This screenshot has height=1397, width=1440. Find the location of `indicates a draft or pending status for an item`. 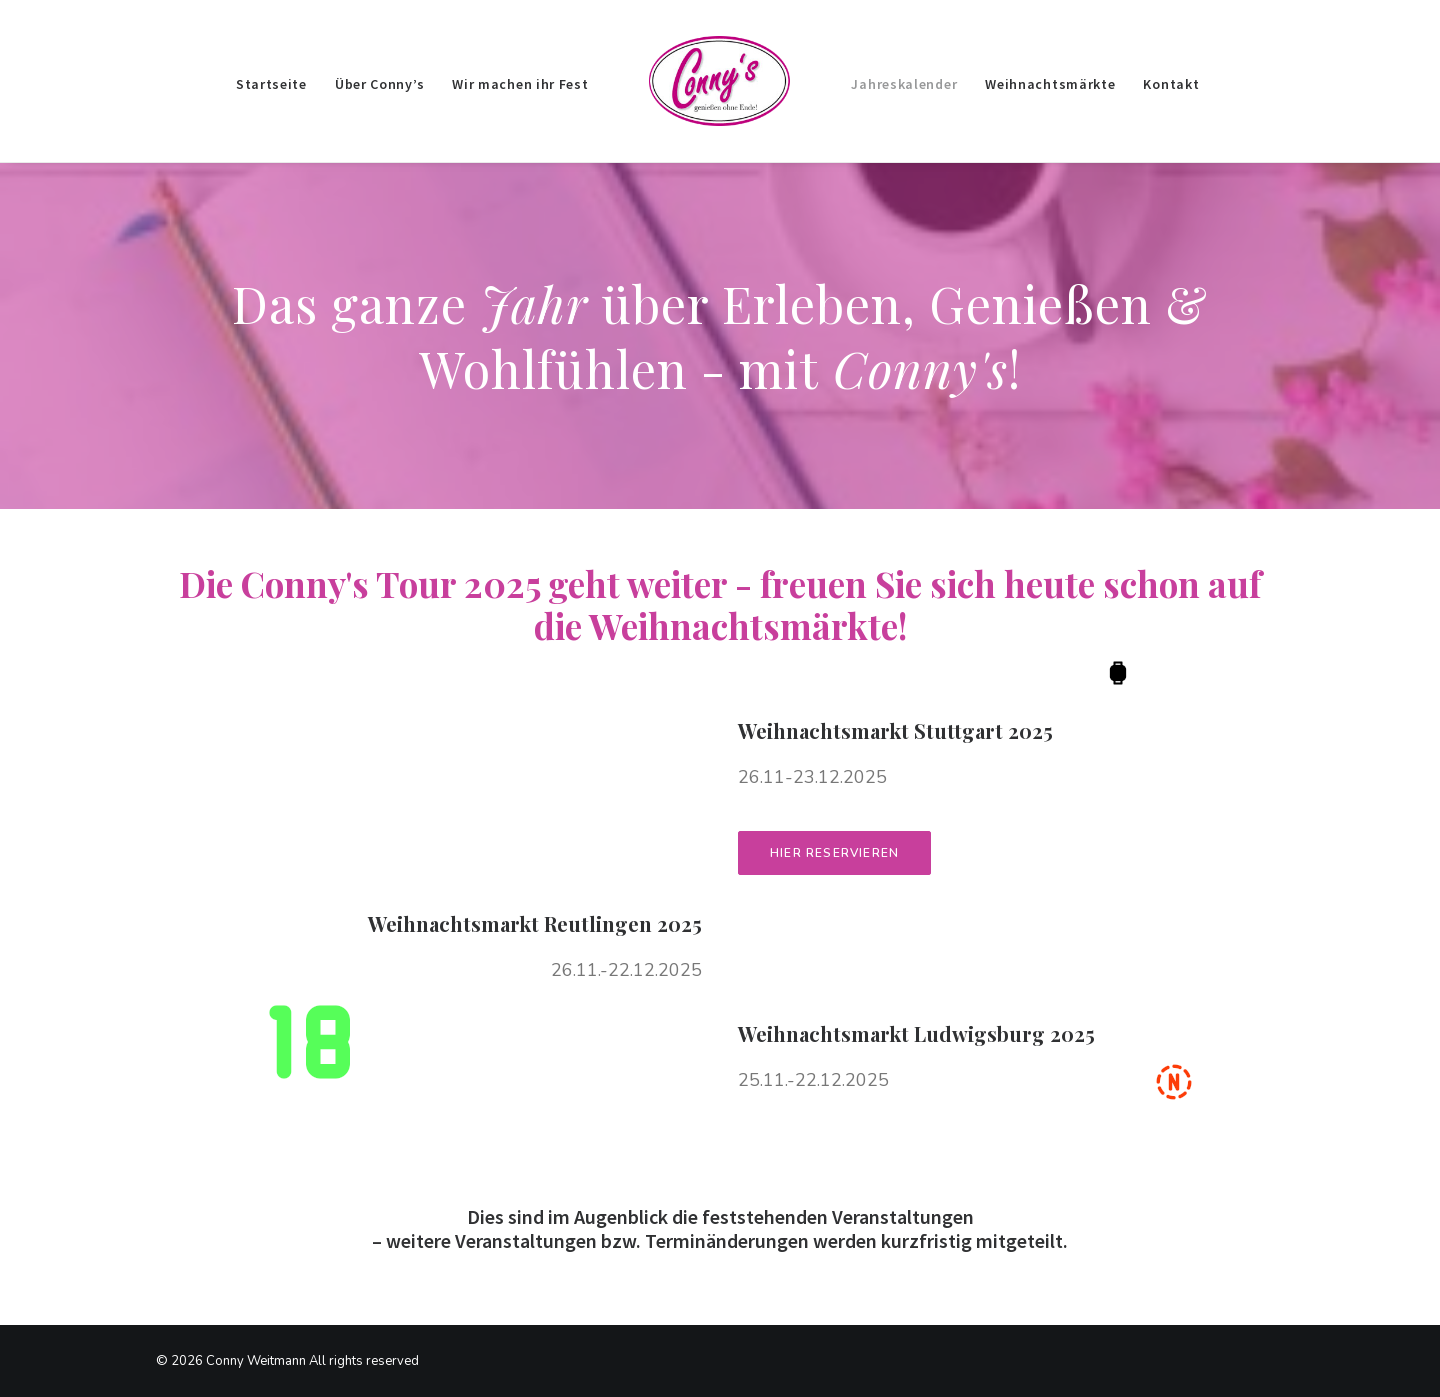

indicates a draft or pending status for an item is located at coordinates (1174, 1082).